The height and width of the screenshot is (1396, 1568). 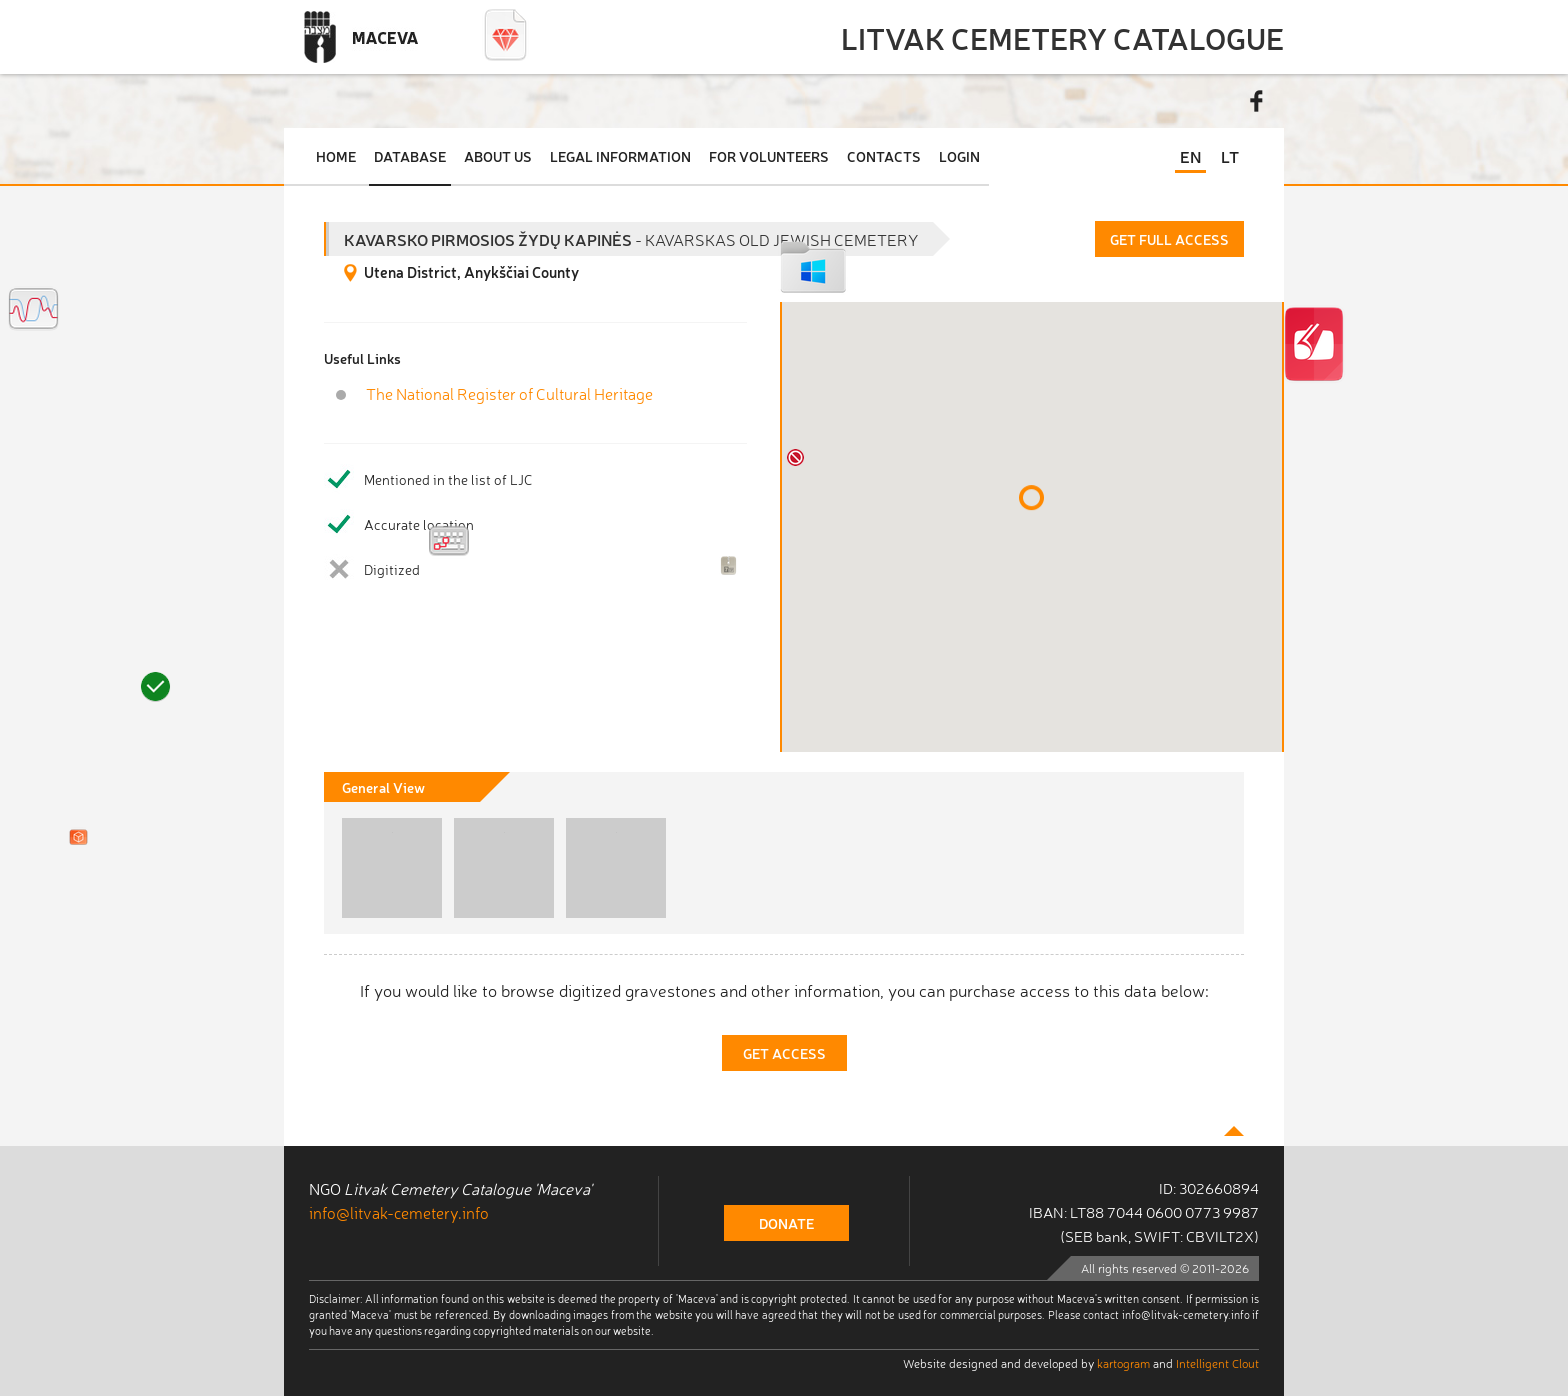 I want to click on a 7z compressed archive file, so click(x=728, y=565).